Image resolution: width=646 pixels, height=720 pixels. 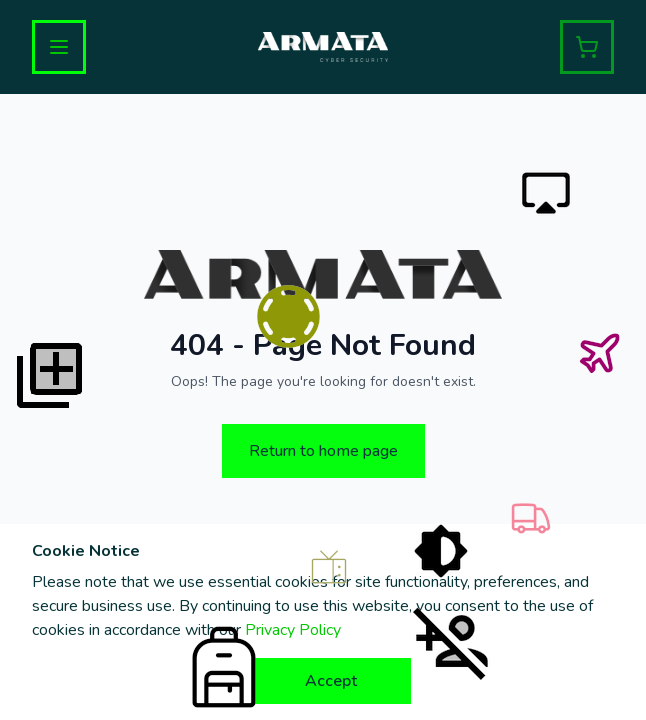 What do you see at coordinates (329, 569) in the screenshot?
I see `access TV or video streaming features` at bounding box center [329, 569].